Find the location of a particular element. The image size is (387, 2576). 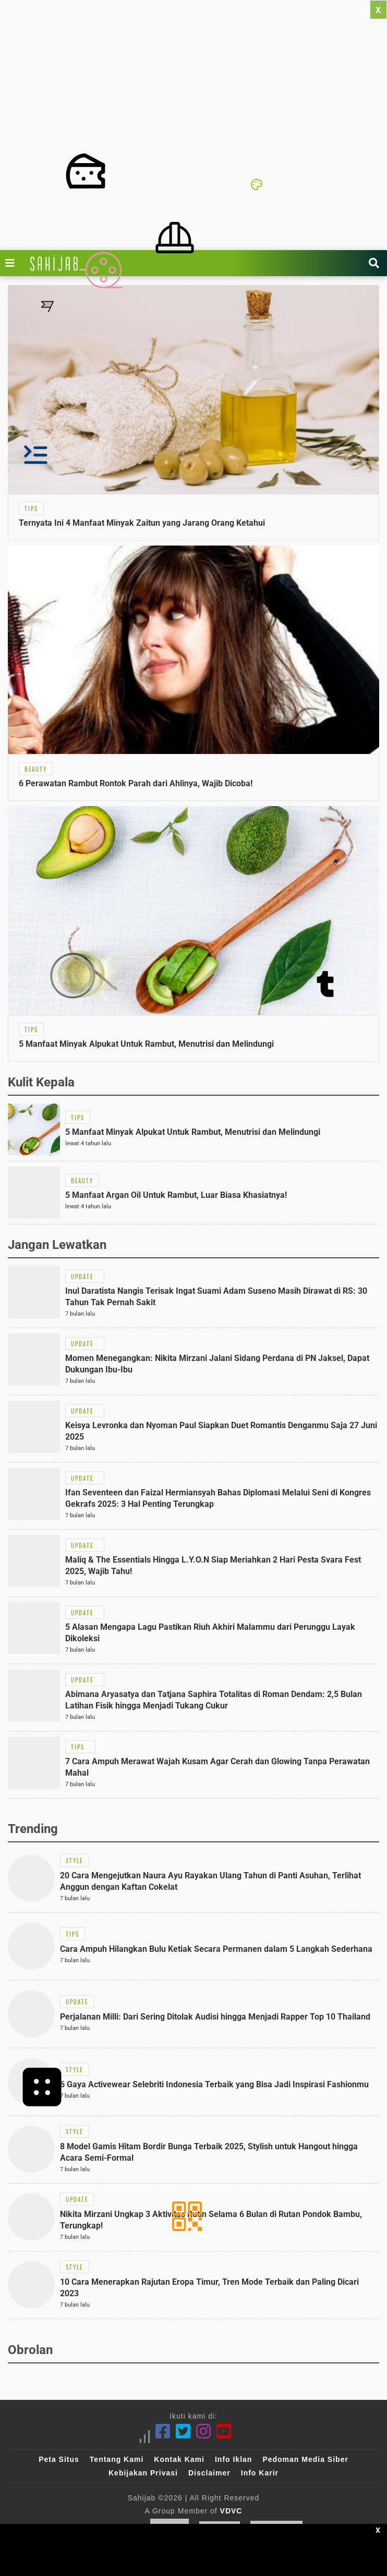

open the Tumblr app is located at coordinates (325, 984).